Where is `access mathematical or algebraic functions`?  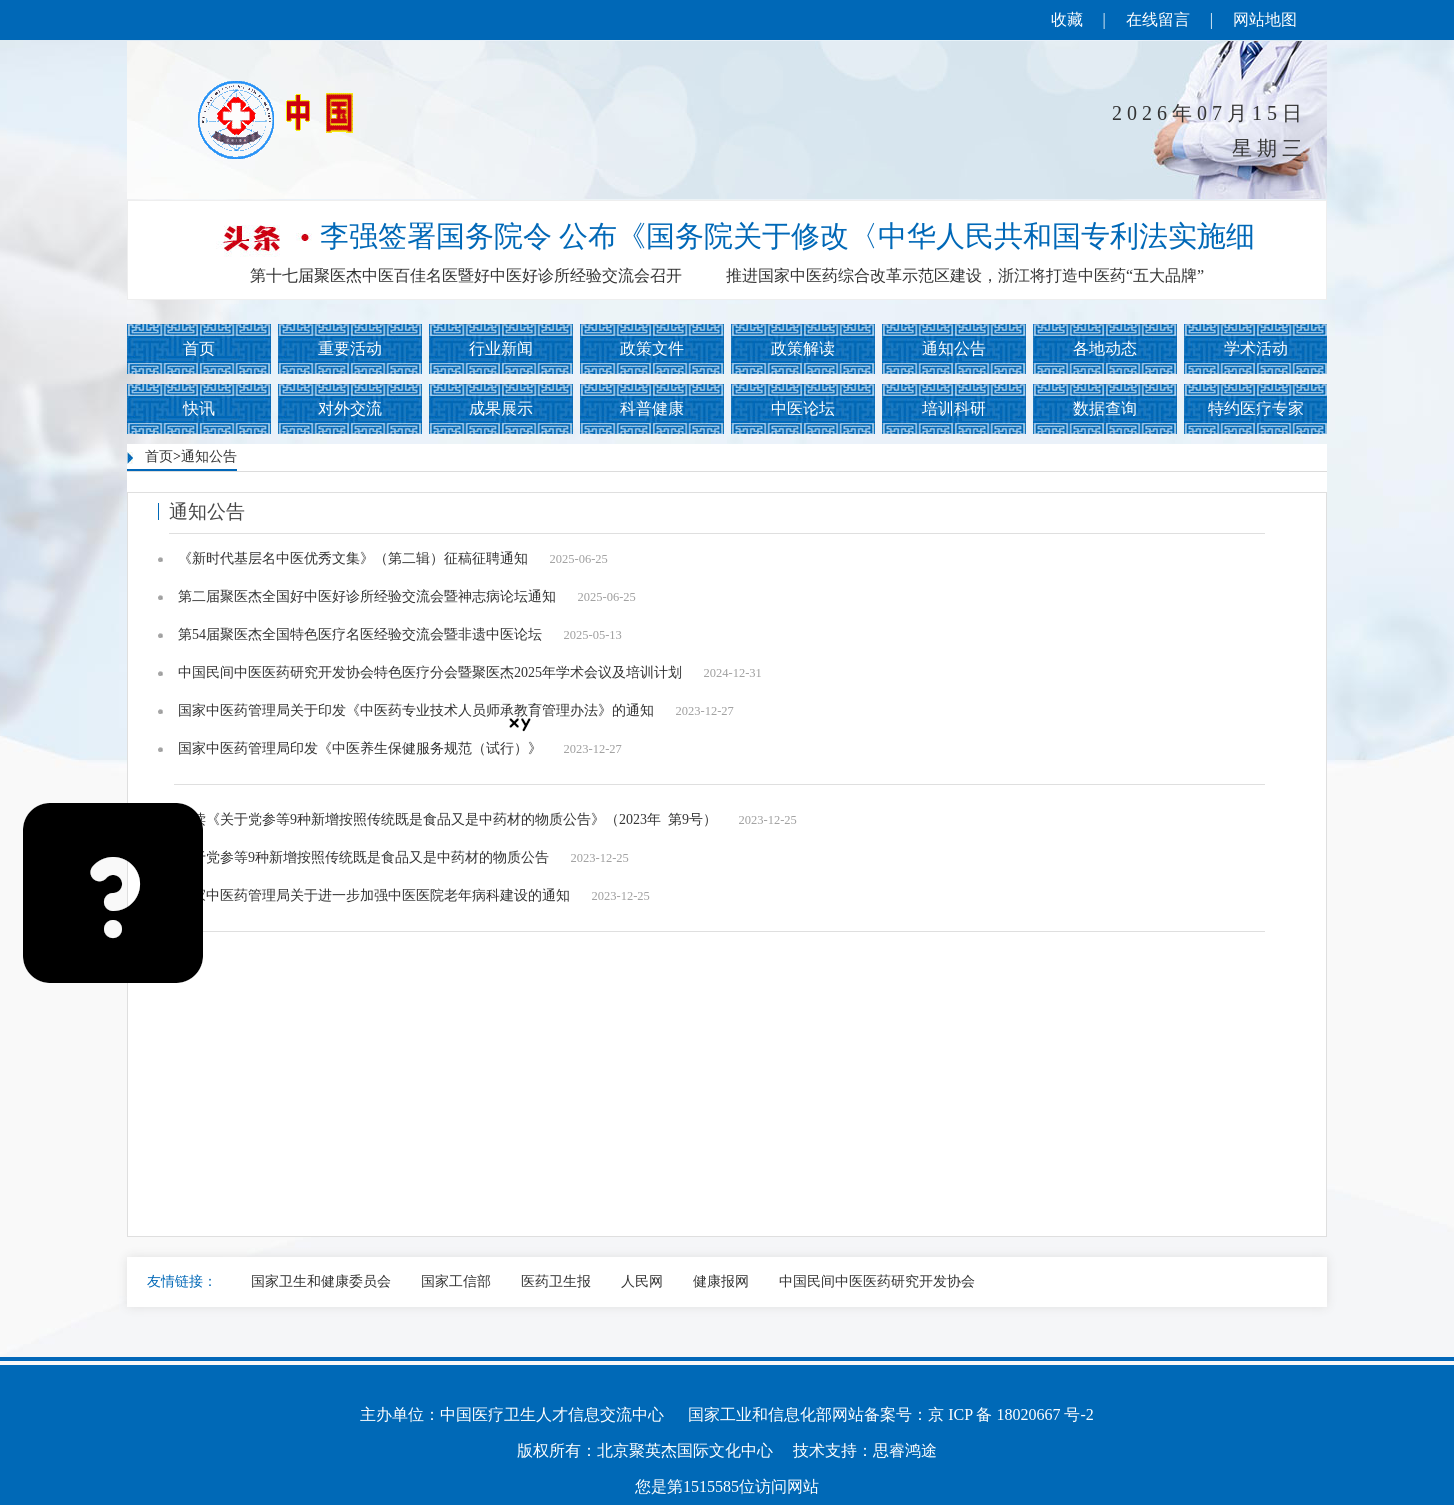 access mathematical or algebraic functions is located at coordinates (520, 723).